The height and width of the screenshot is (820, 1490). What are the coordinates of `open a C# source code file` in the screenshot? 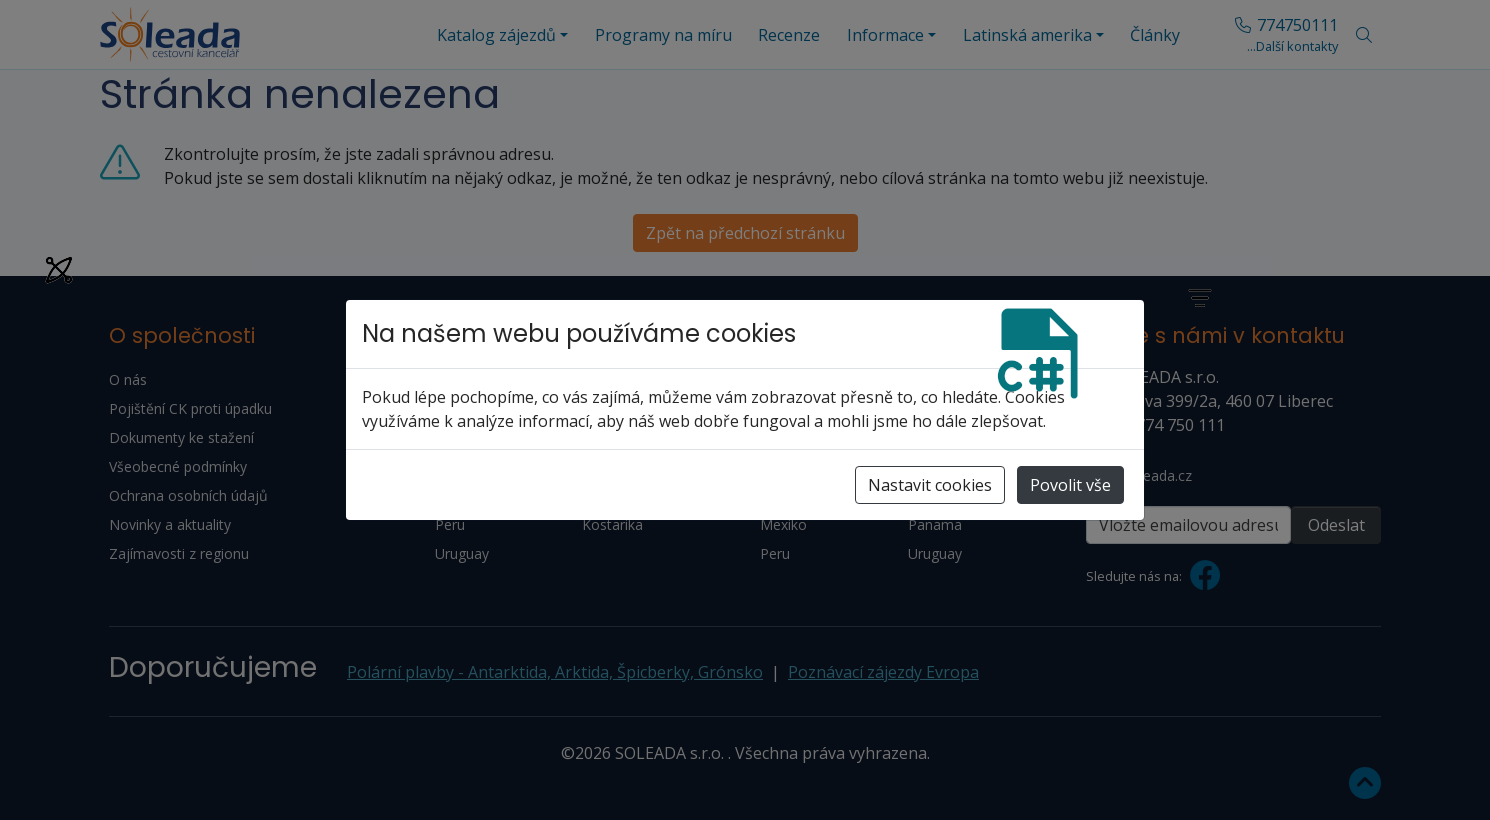 It's located at (1039, 353).